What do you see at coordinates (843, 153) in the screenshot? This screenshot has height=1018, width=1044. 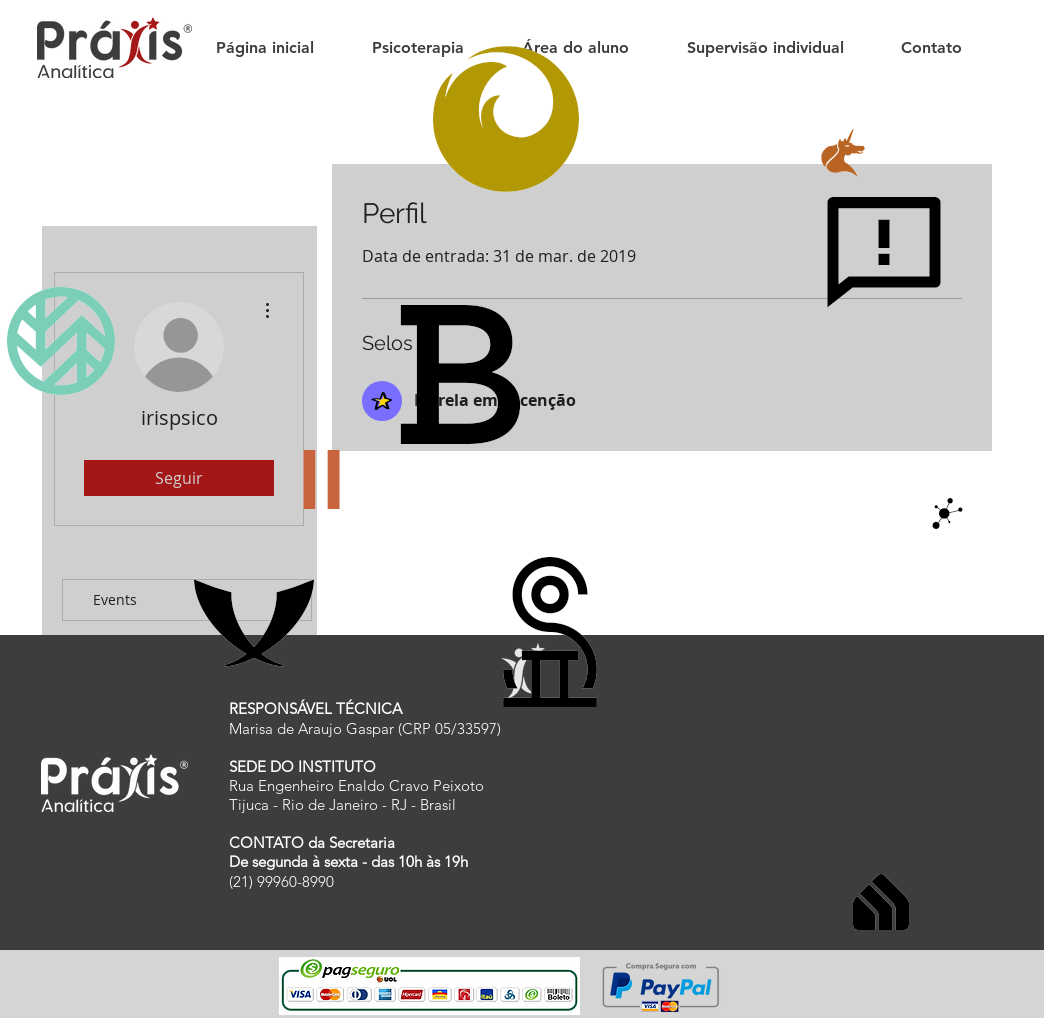 I see `org framework logo` at bounding box center [843, 153].